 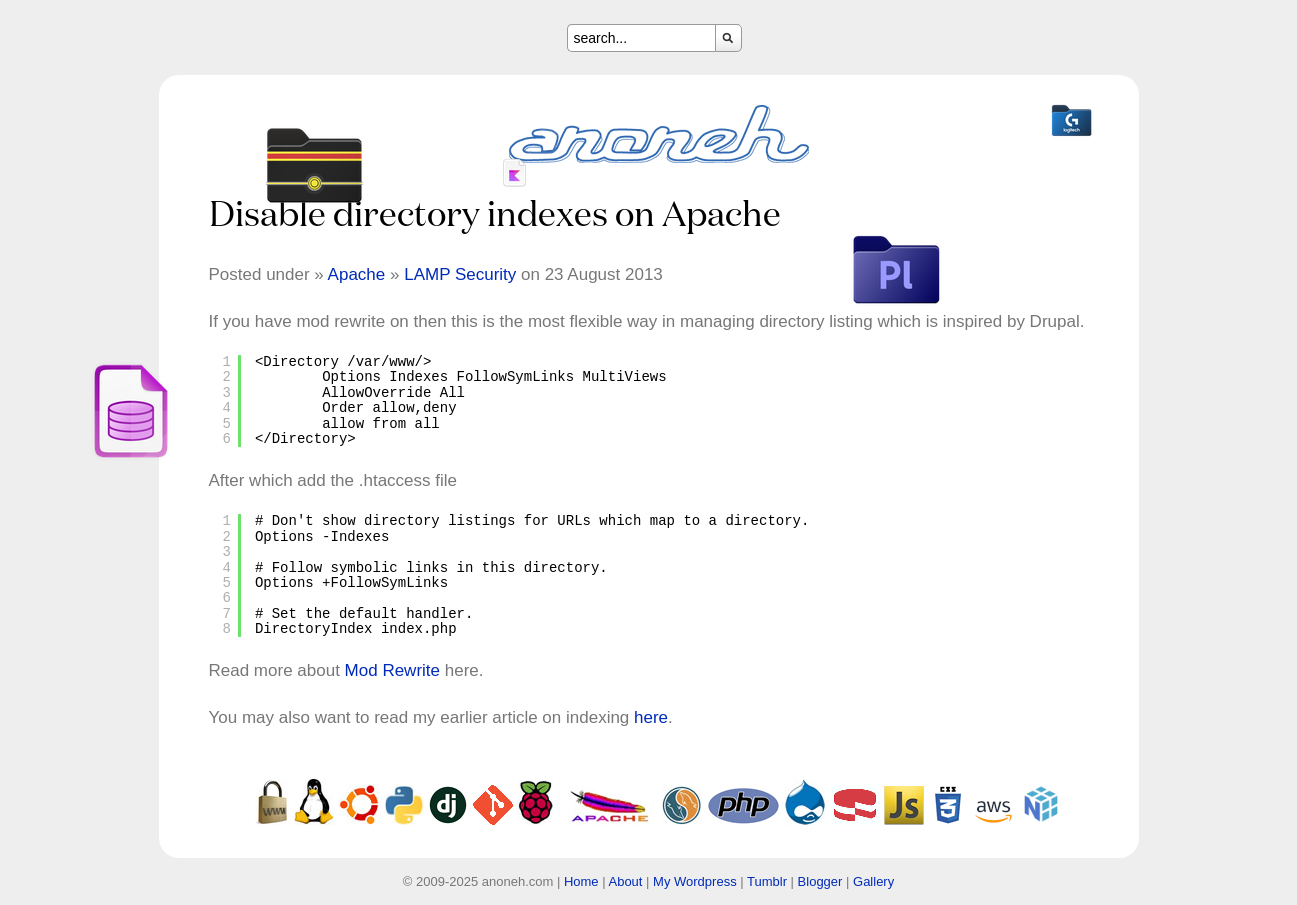 What do you see at coordinates (314, 168) in the screenshot?
I see `folder for pokémon luxury ball collection or related game files` at bounding box center [314, 168].